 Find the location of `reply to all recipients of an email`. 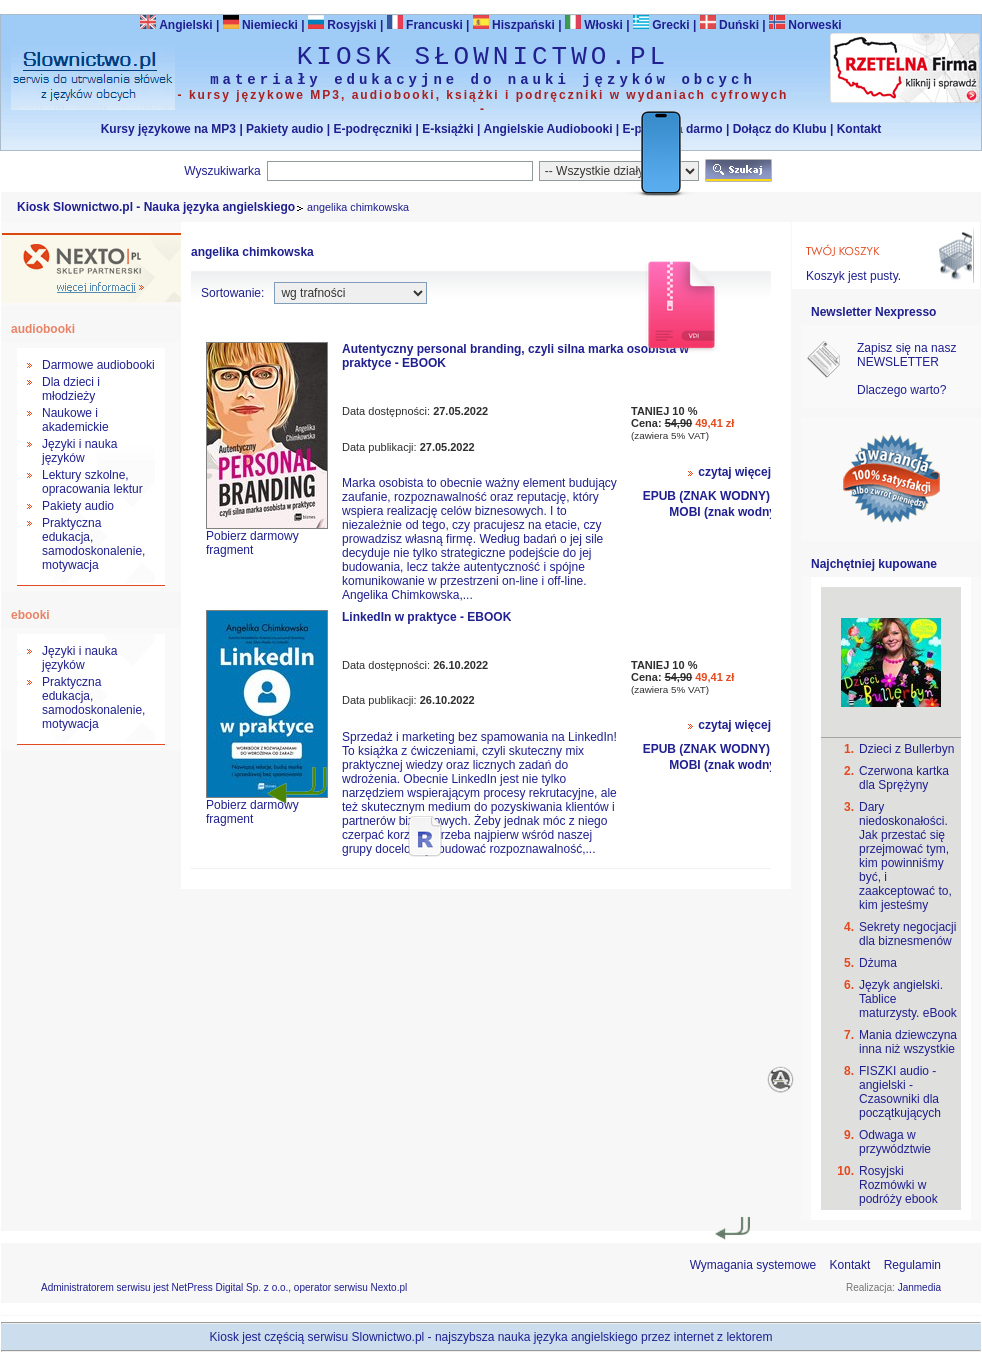

reply to all recipients of an email is located at coordinates (732, 1226).